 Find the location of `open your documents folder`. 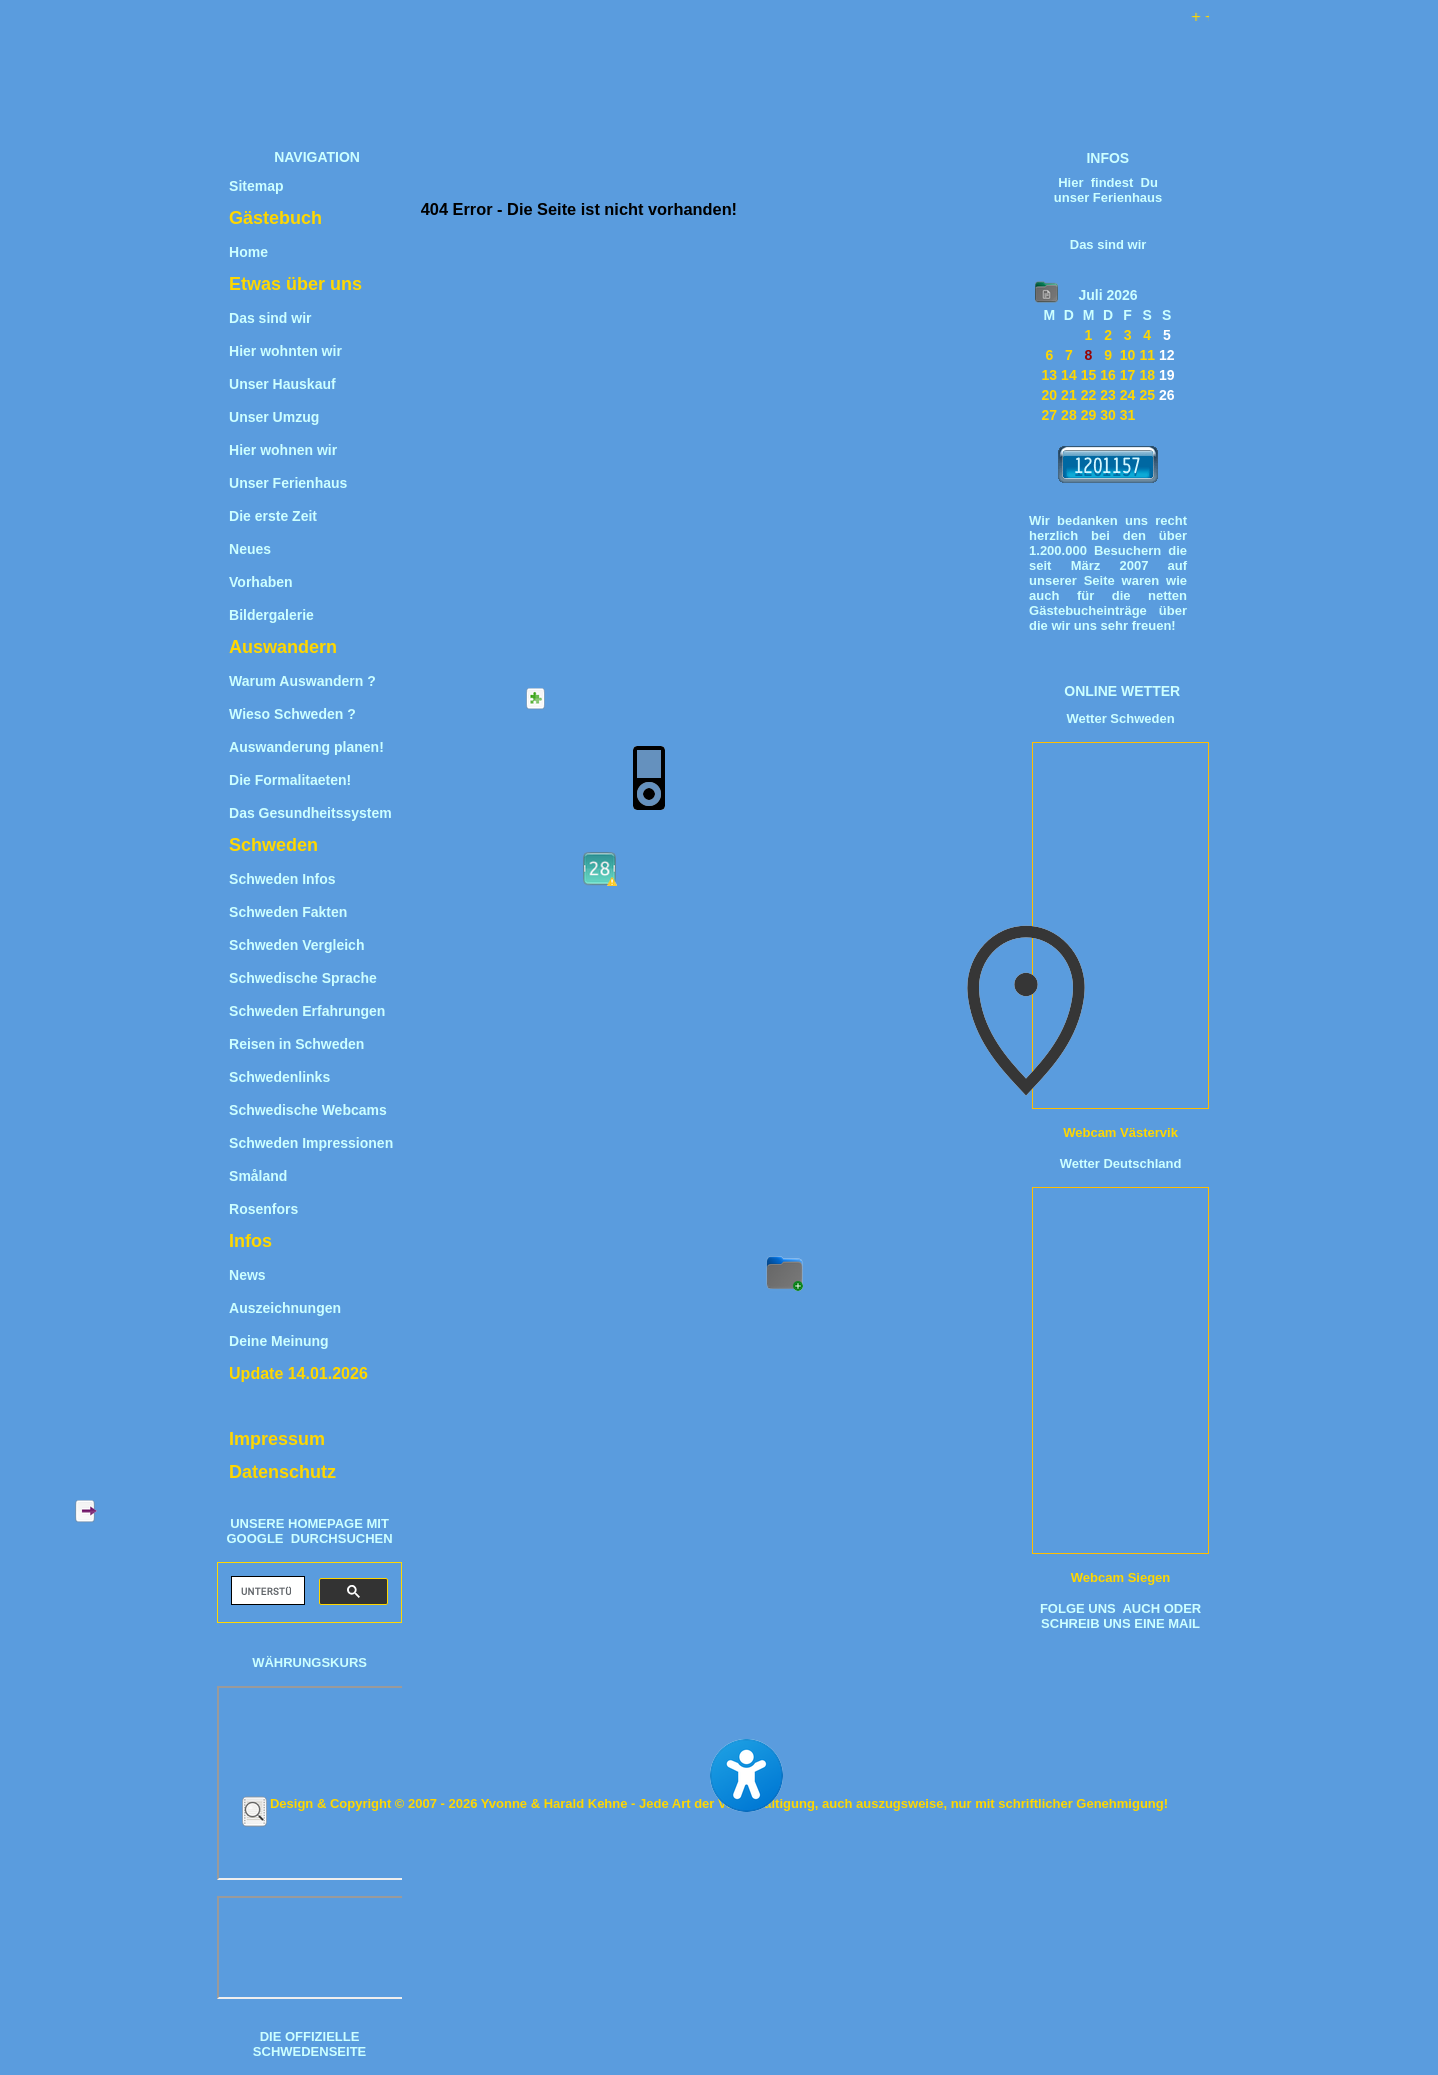

open your documents folder is located at coordinates (1046, 291).